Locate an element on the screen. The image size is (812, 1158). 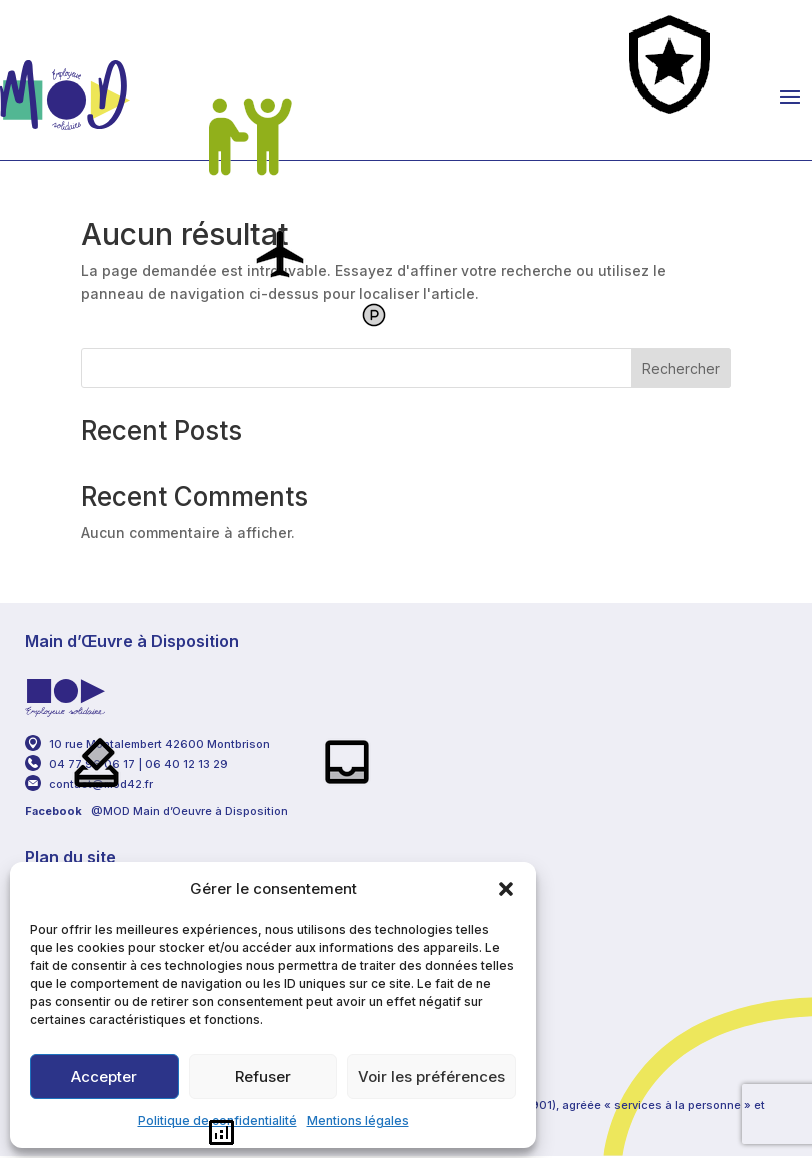
indicates parking availability or location is located at coordinates (374, 315).